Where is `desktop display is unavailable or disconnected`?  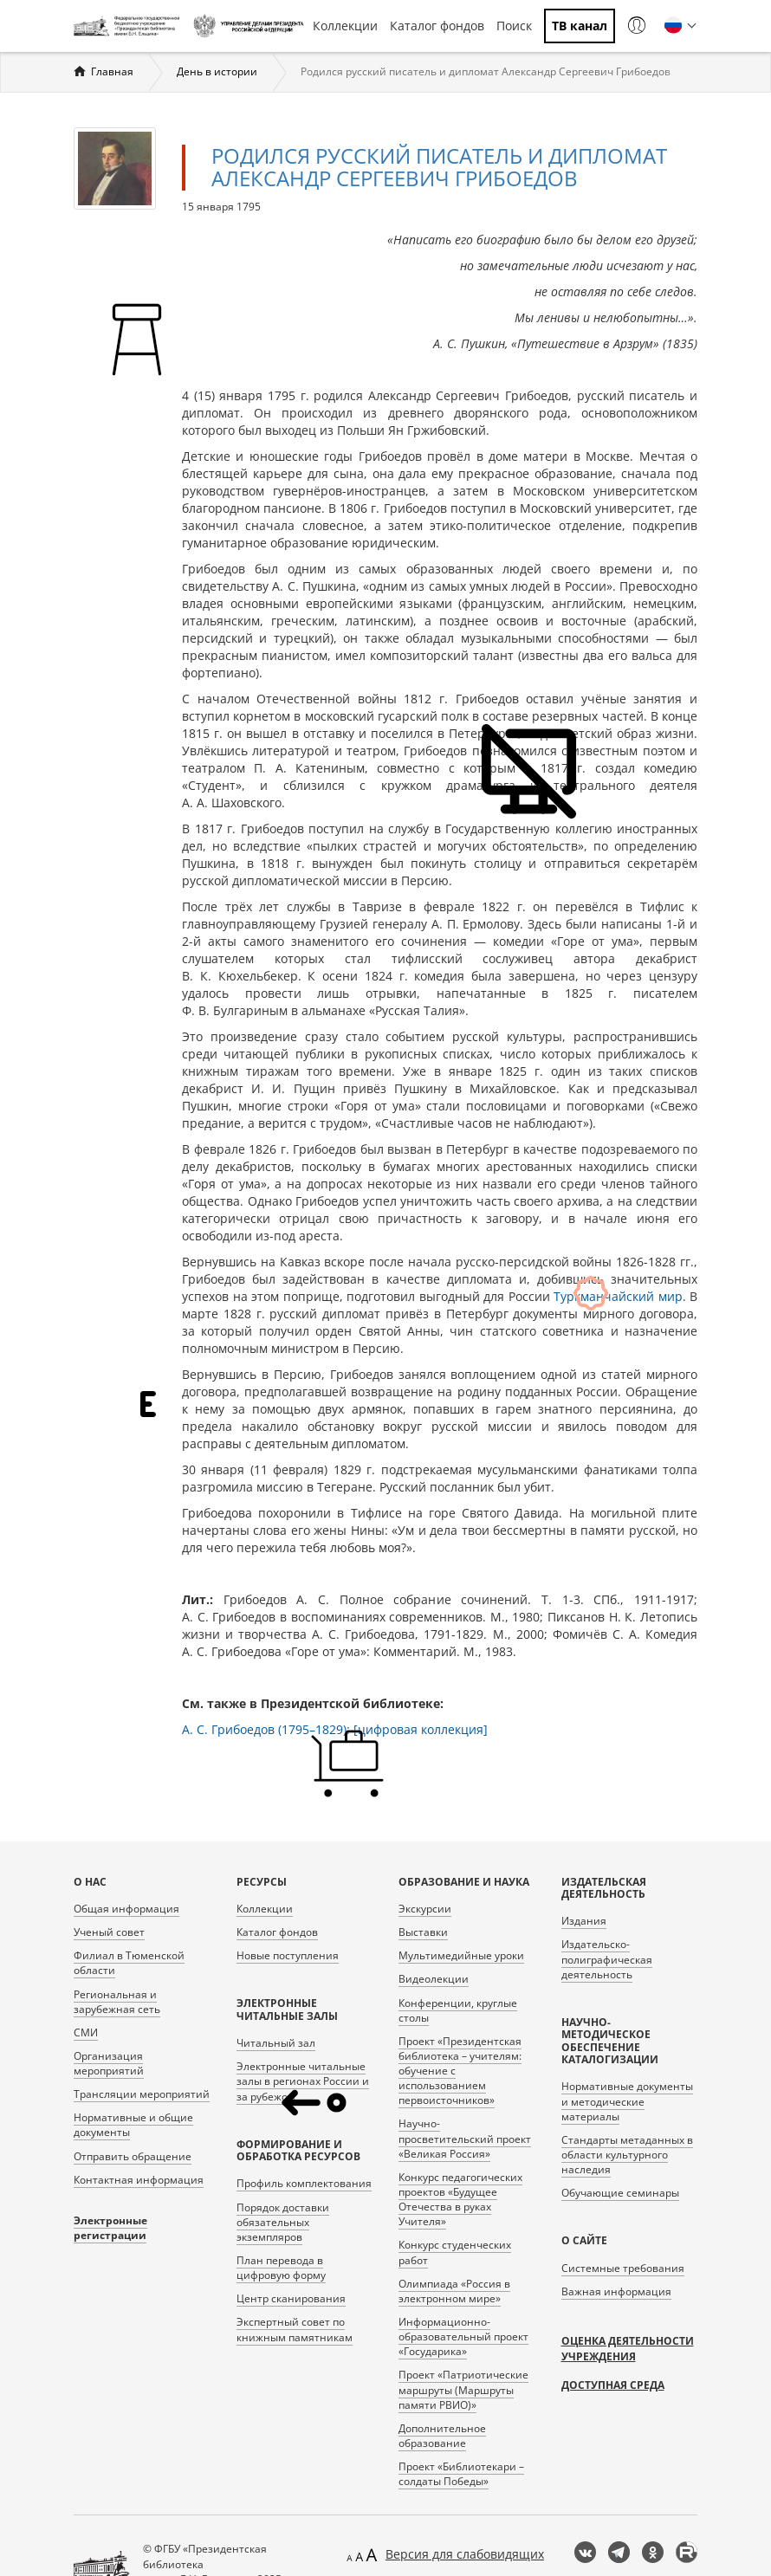
desktop display is unavailable or disconnected is located at coordinates (528, 771).